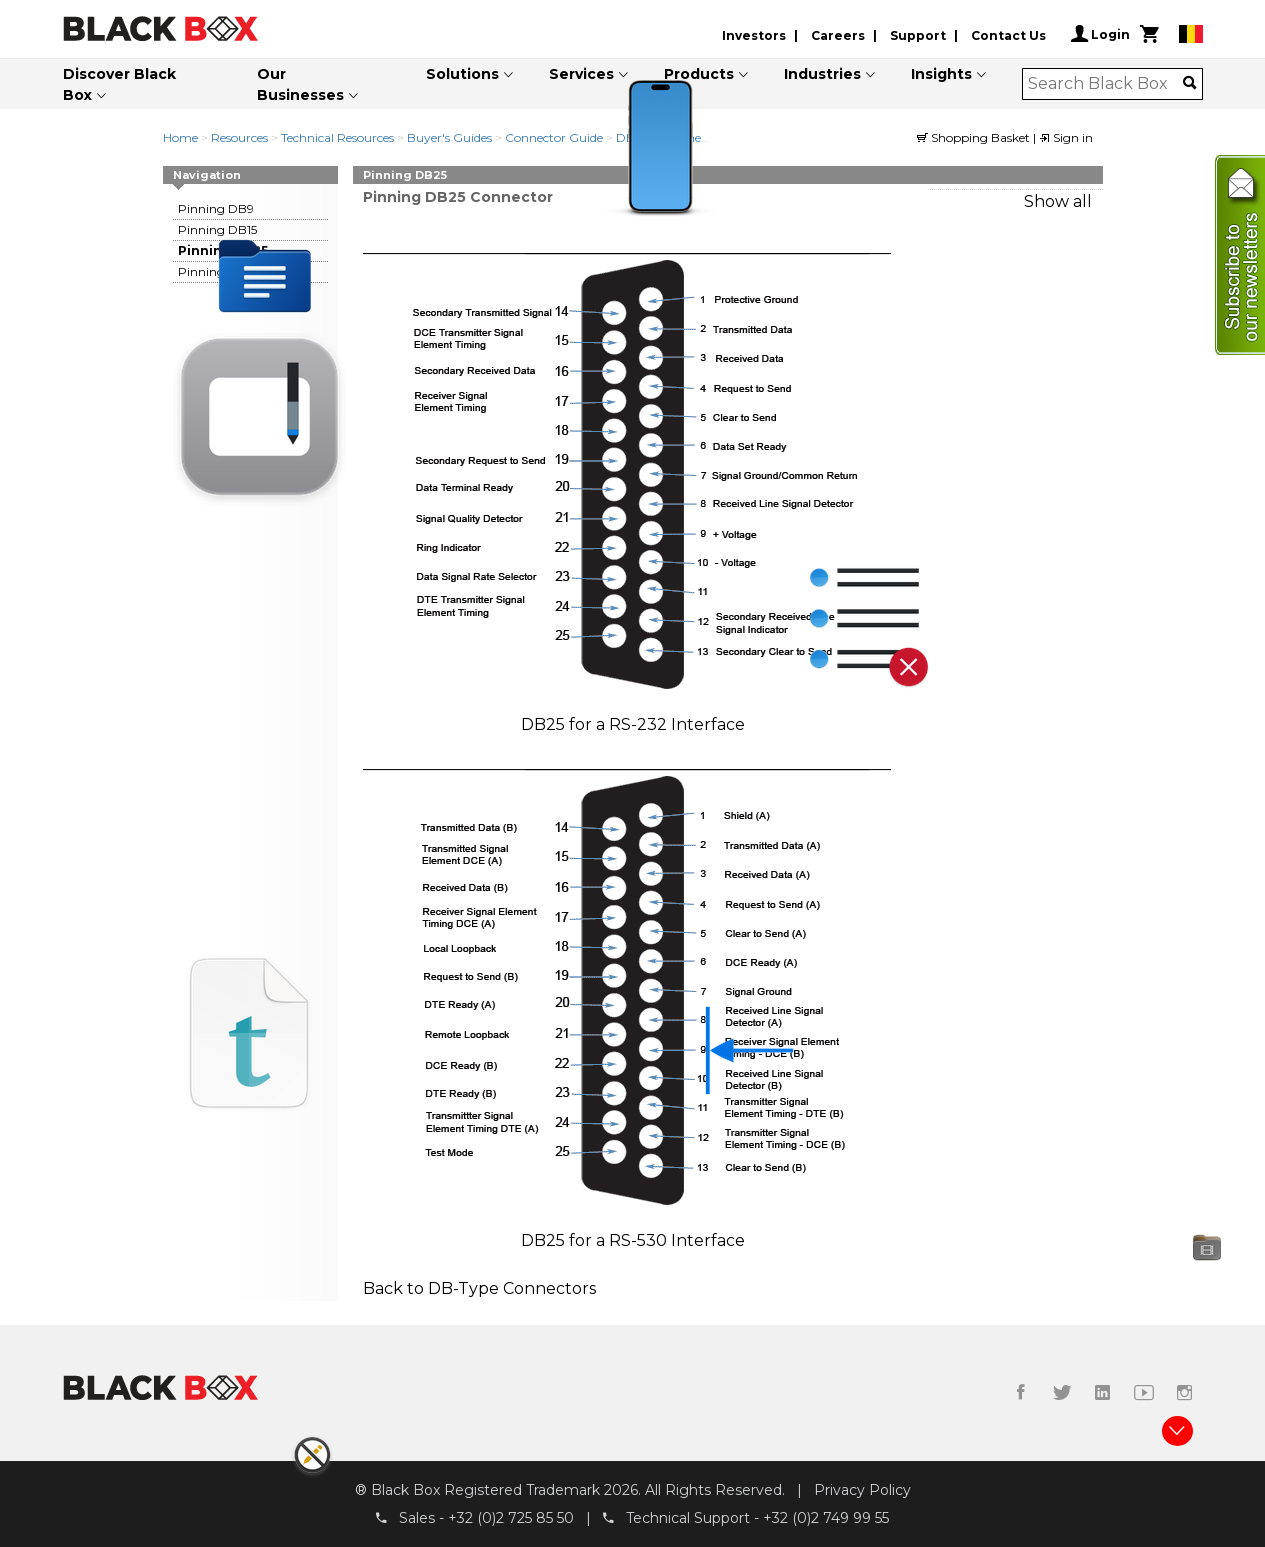 This screenshot has width=1265, height=1547. Describe the element at coordinates (1207, 1247) in the screenshot. I see `open your videos folder` at that location.